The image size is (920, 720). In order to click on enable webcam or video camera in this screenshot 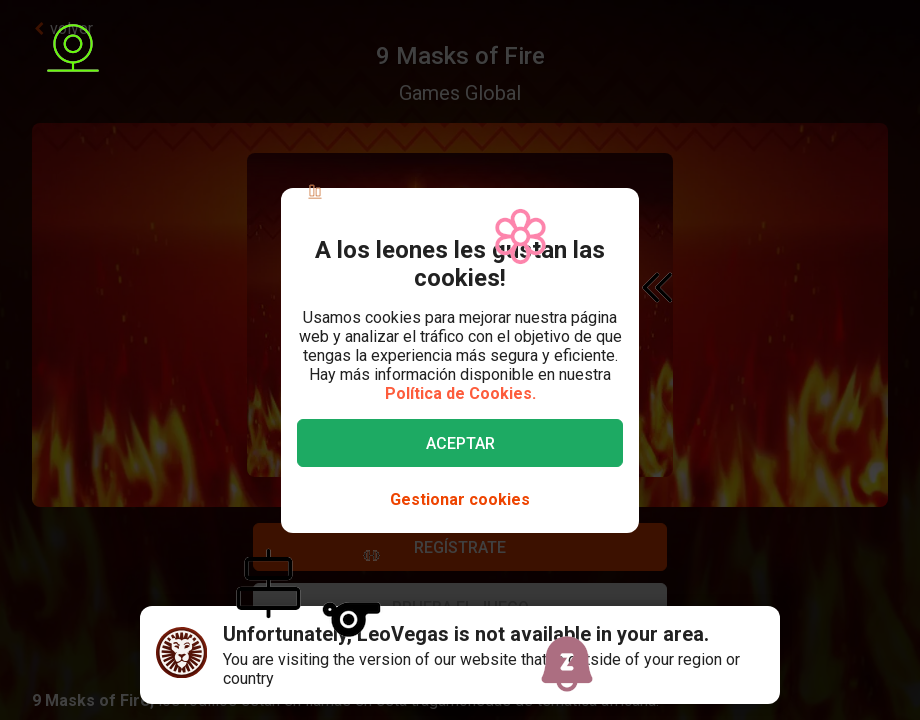, I will do `click(73, 50)`.